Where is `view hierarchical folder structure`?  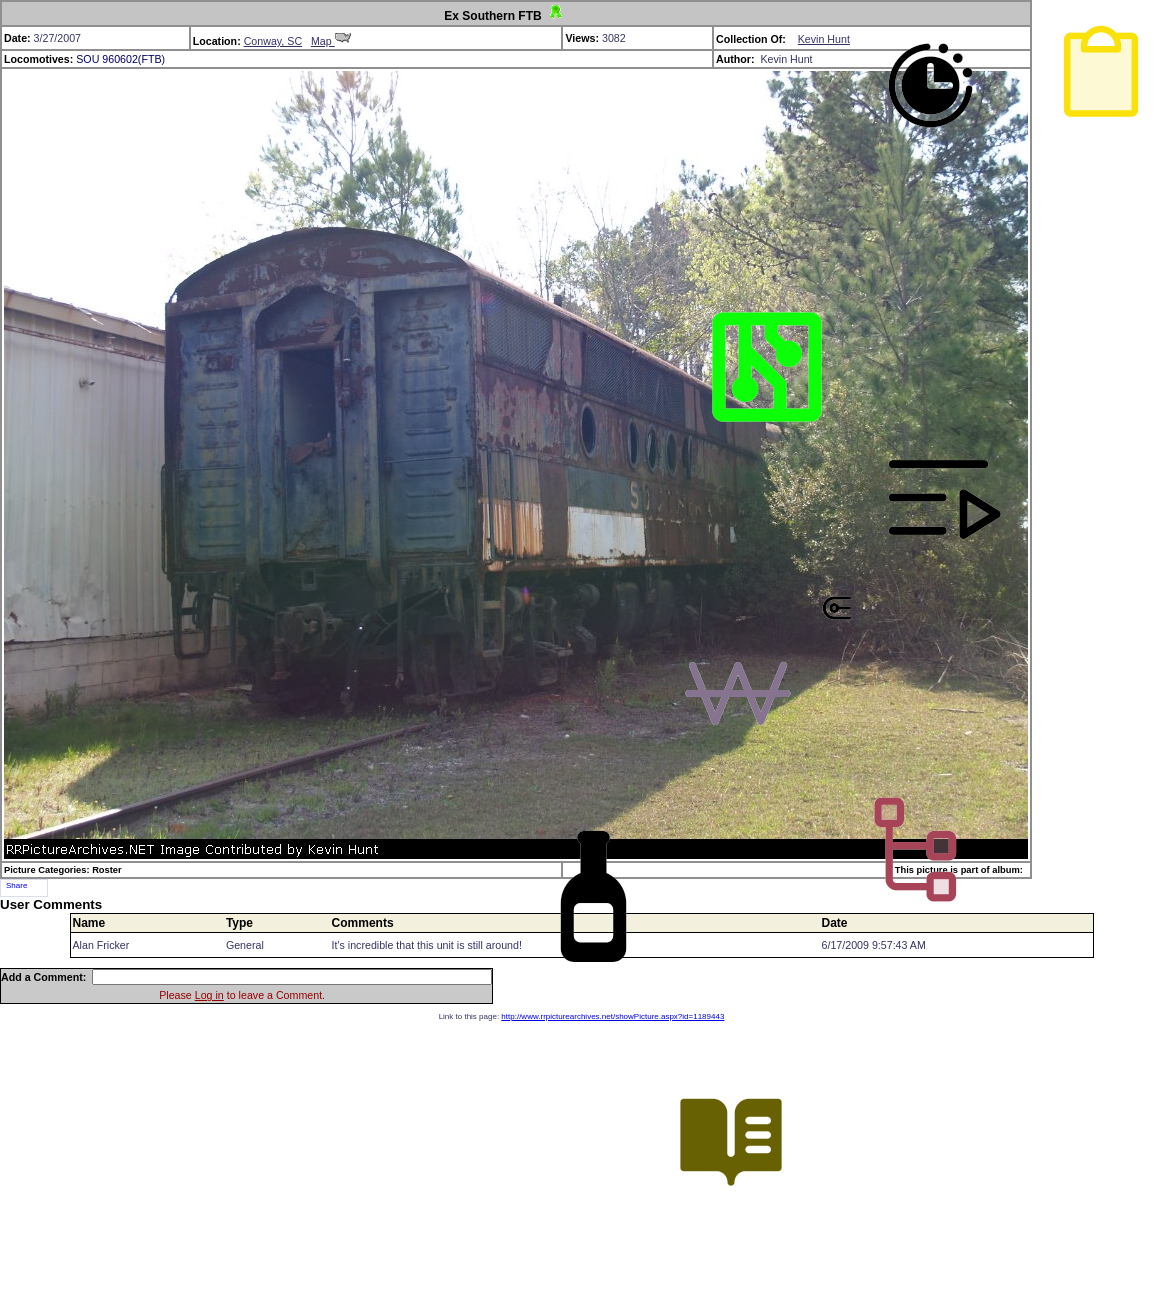 view hierarchical folder structure is located at coordinates (911, 849).